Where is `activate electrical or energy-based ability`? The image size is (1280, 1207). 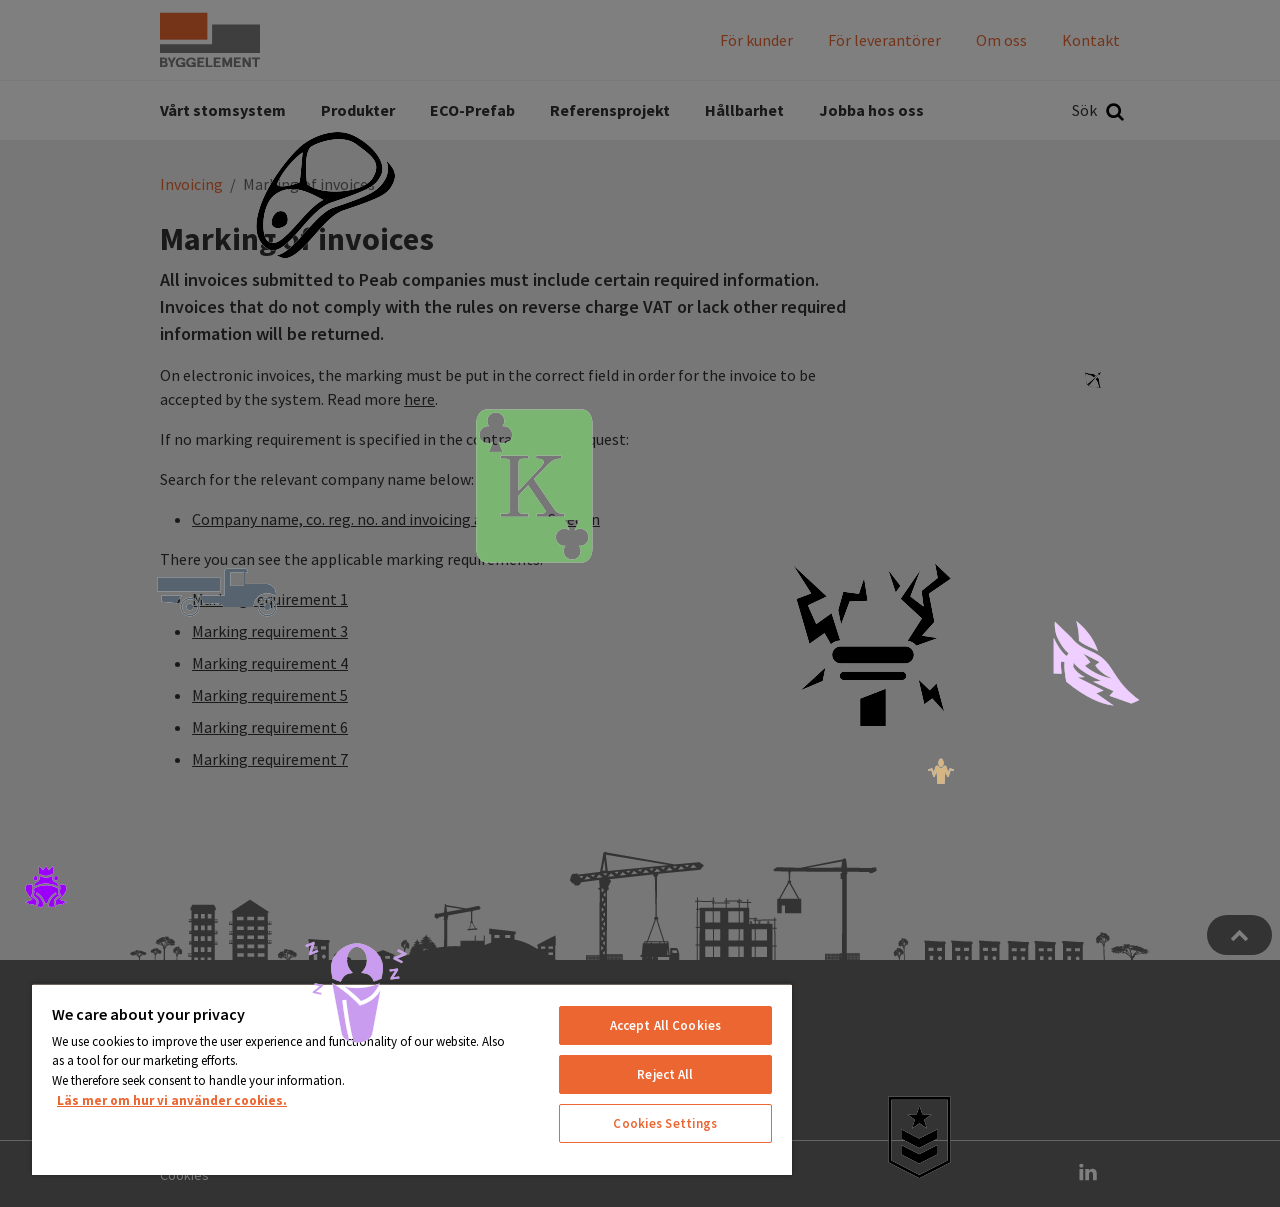
activate electrical or energy-based ability is located at coordinates (873, 647).